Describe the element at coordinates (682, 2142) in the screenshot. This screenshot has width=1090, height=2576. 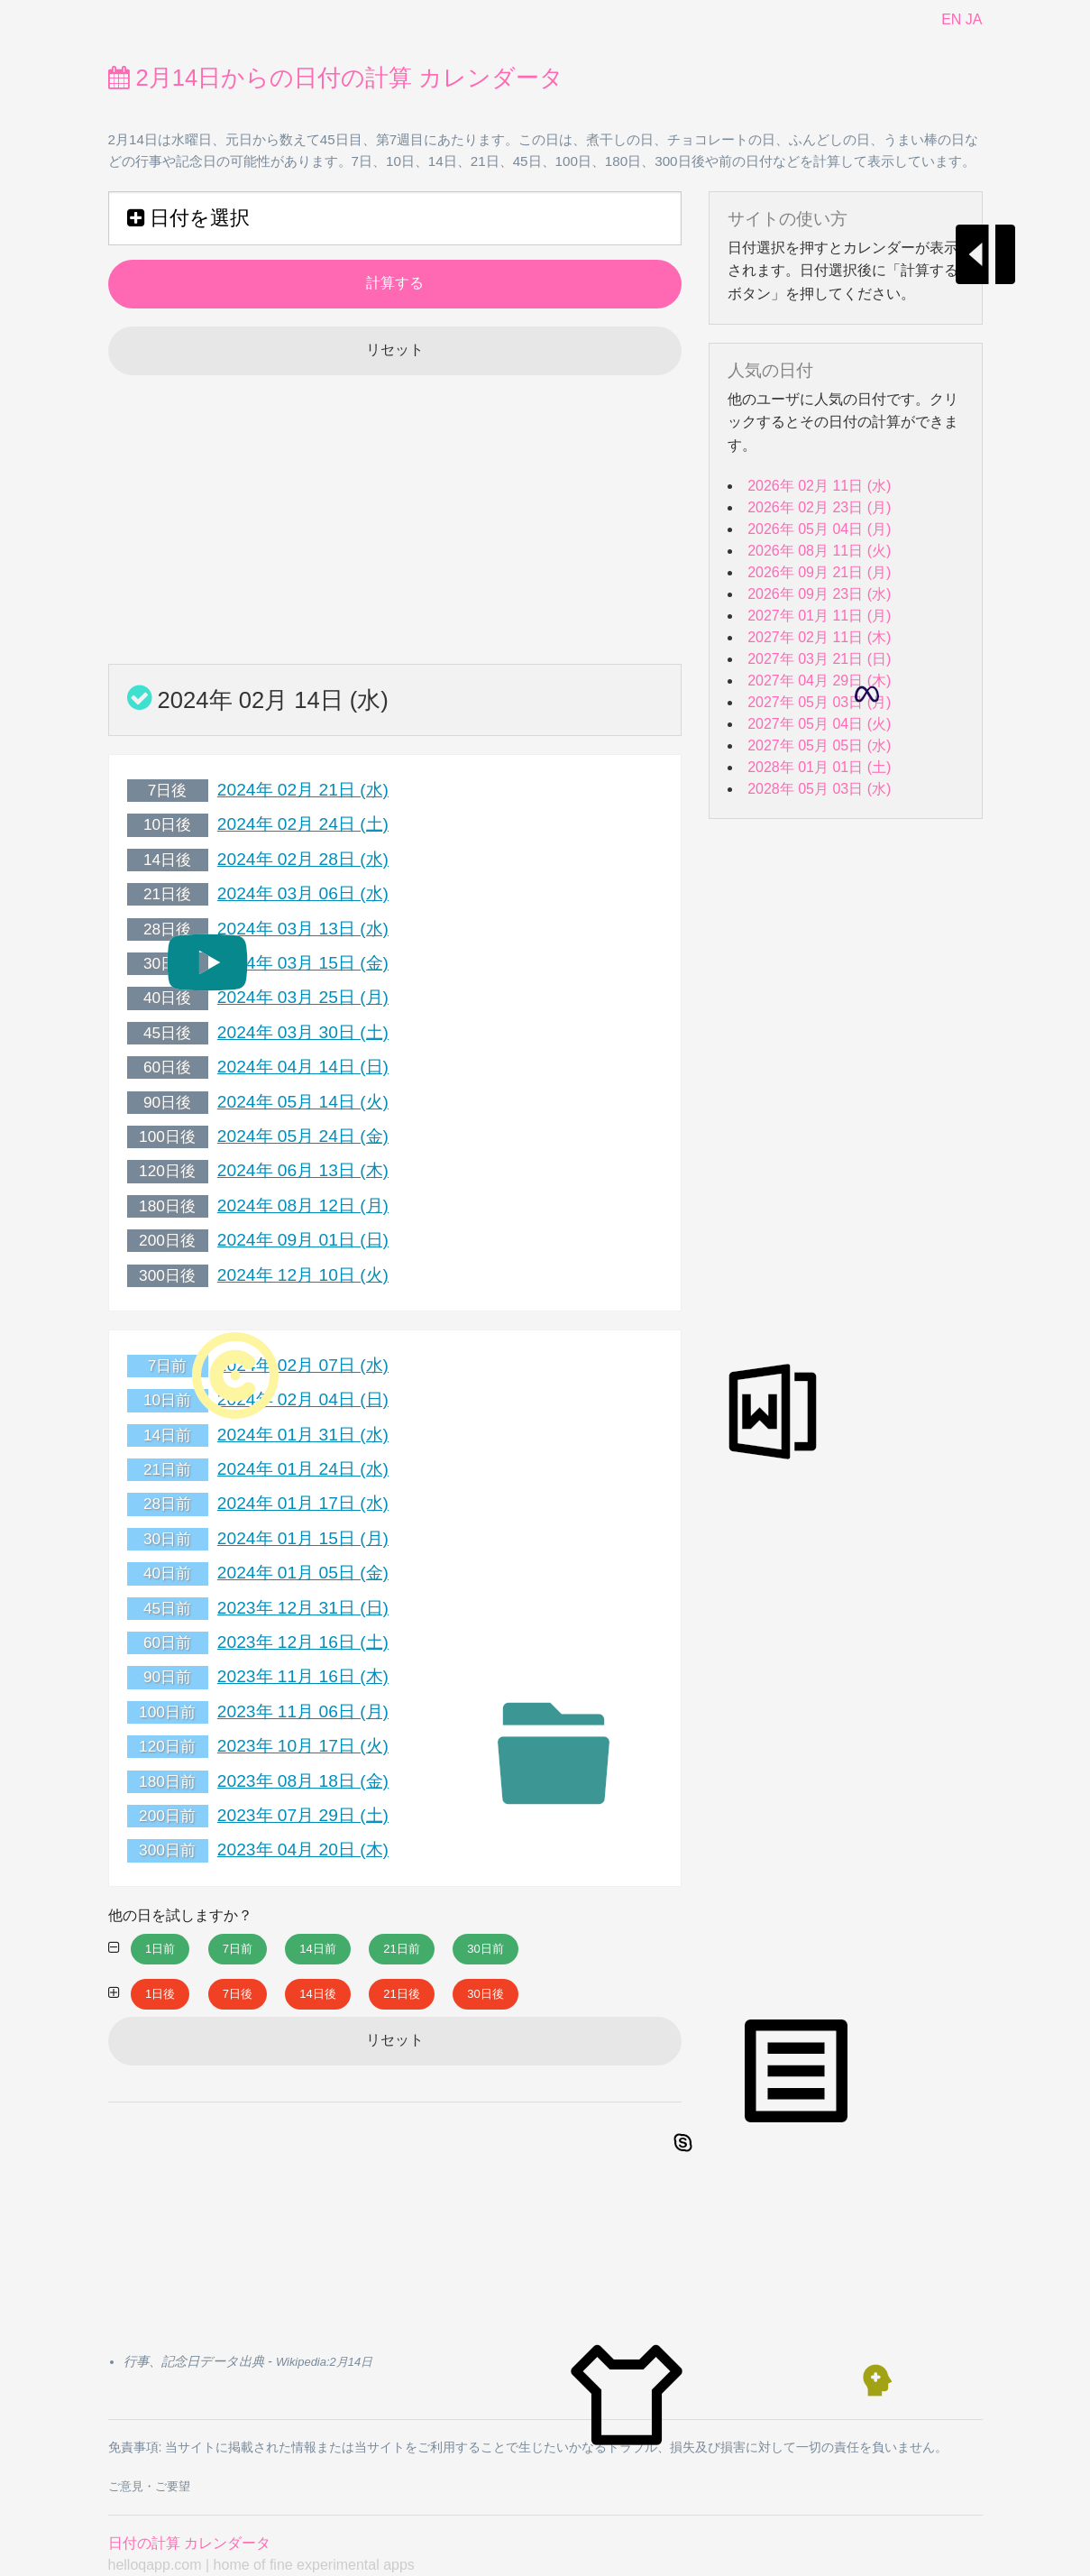
I see `open Skype app` at that location.